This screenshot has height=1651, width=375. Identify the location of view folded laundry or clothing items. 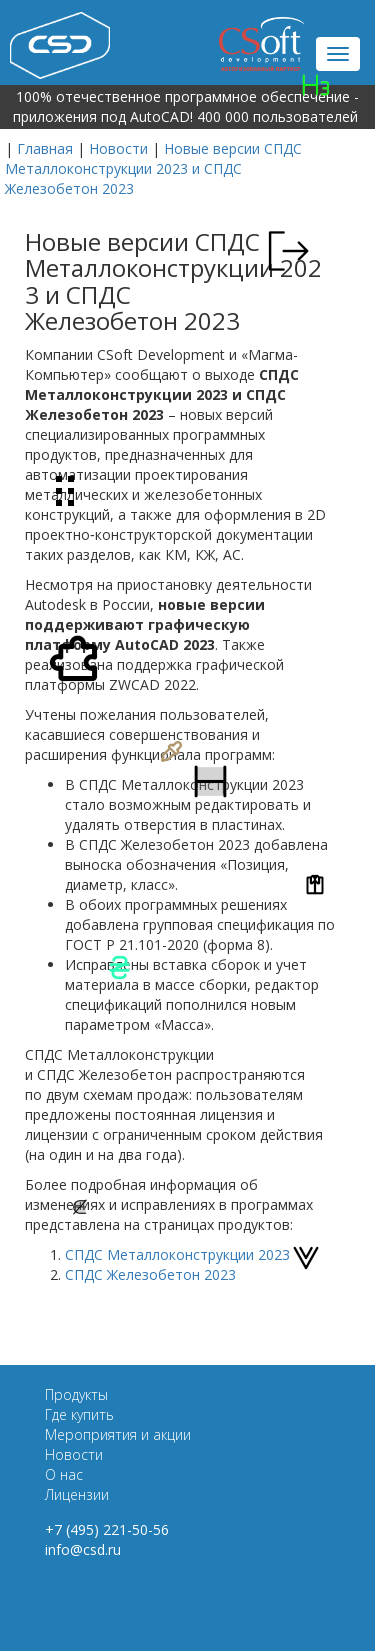
(315, 885).